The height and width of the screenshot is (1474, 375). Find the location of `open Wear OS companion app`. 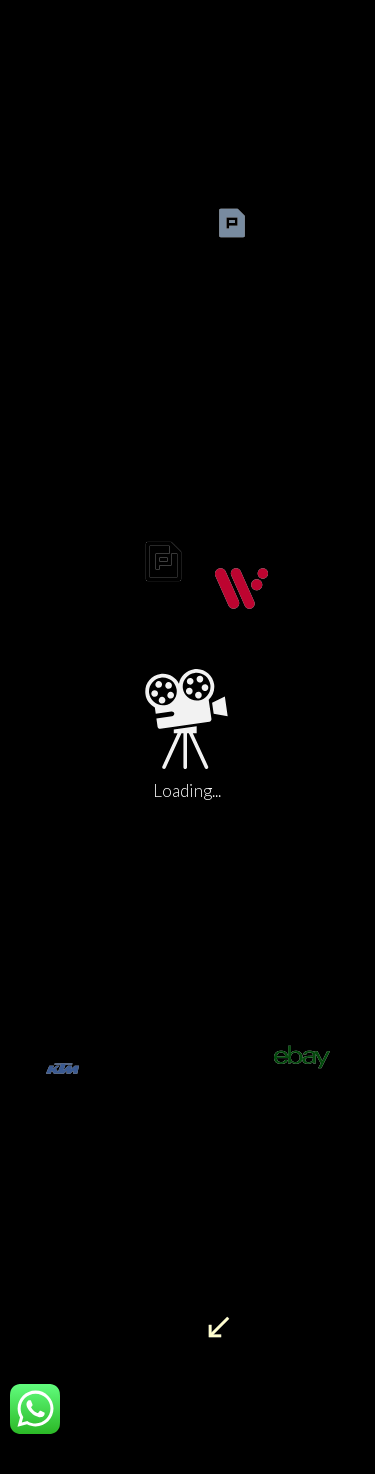

open Wear OS companion app is located at coordinates (241, 588).